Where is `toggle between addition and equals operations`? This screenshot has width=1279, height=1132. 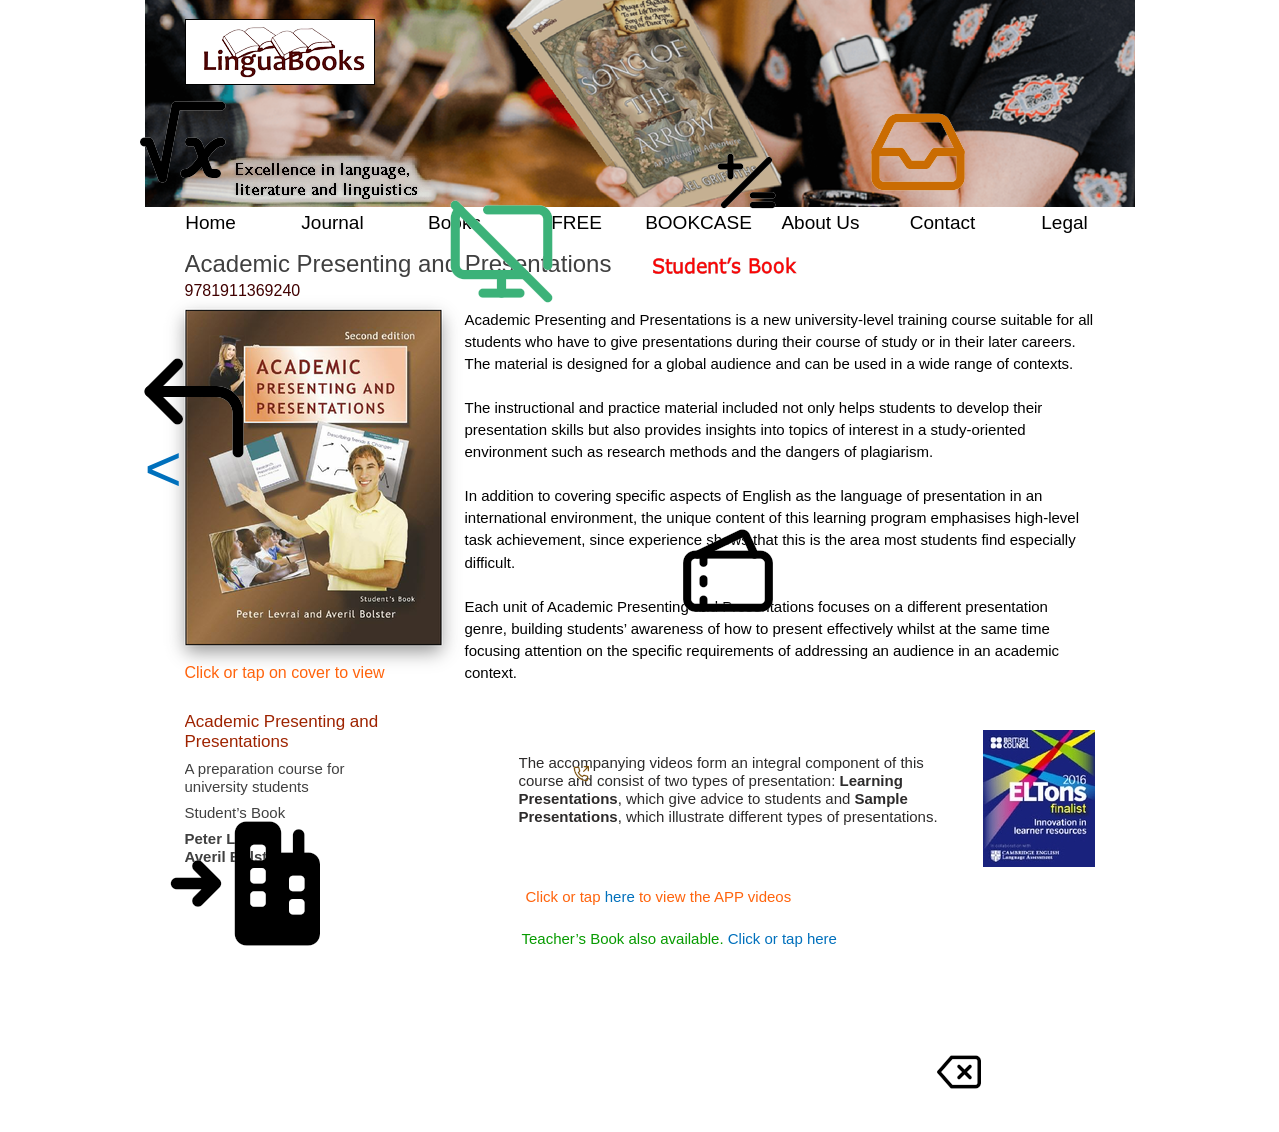
toggle between addition and equals operations is located at coordinates (746, 182).